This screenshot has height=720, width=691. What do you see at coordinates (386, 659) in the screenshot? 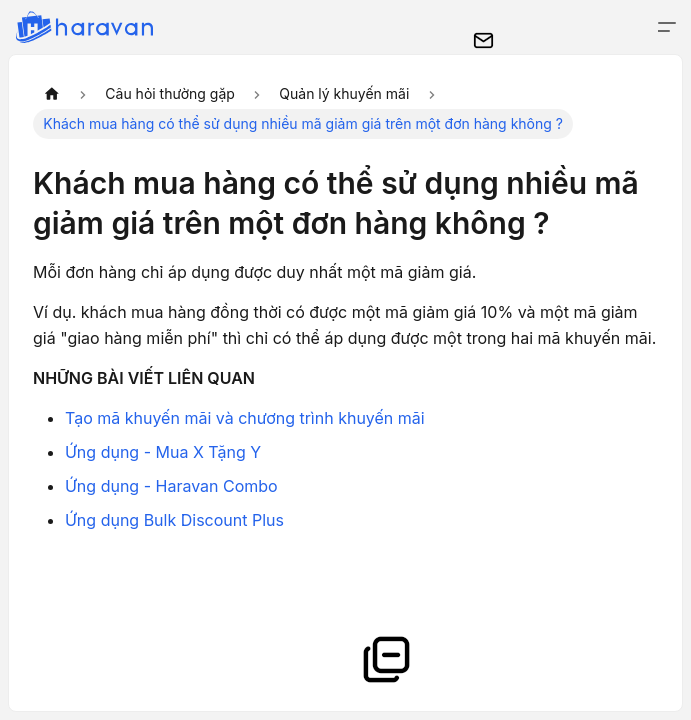
I see `remove an item from your library` at bounding box center [386, 659].